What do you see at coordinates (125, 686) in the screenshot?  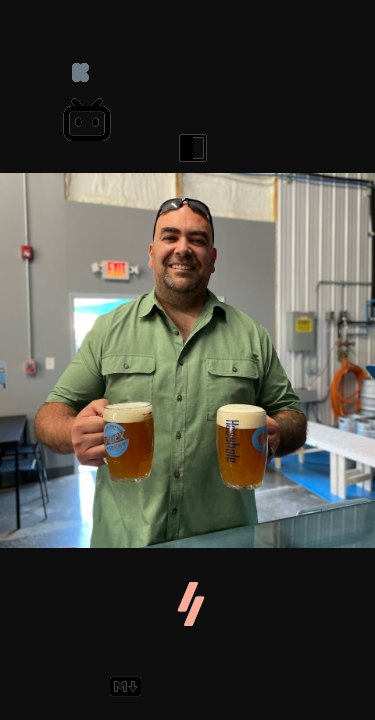 I see `indicates markdown formatting is supported` at bounding box center [125, 686].